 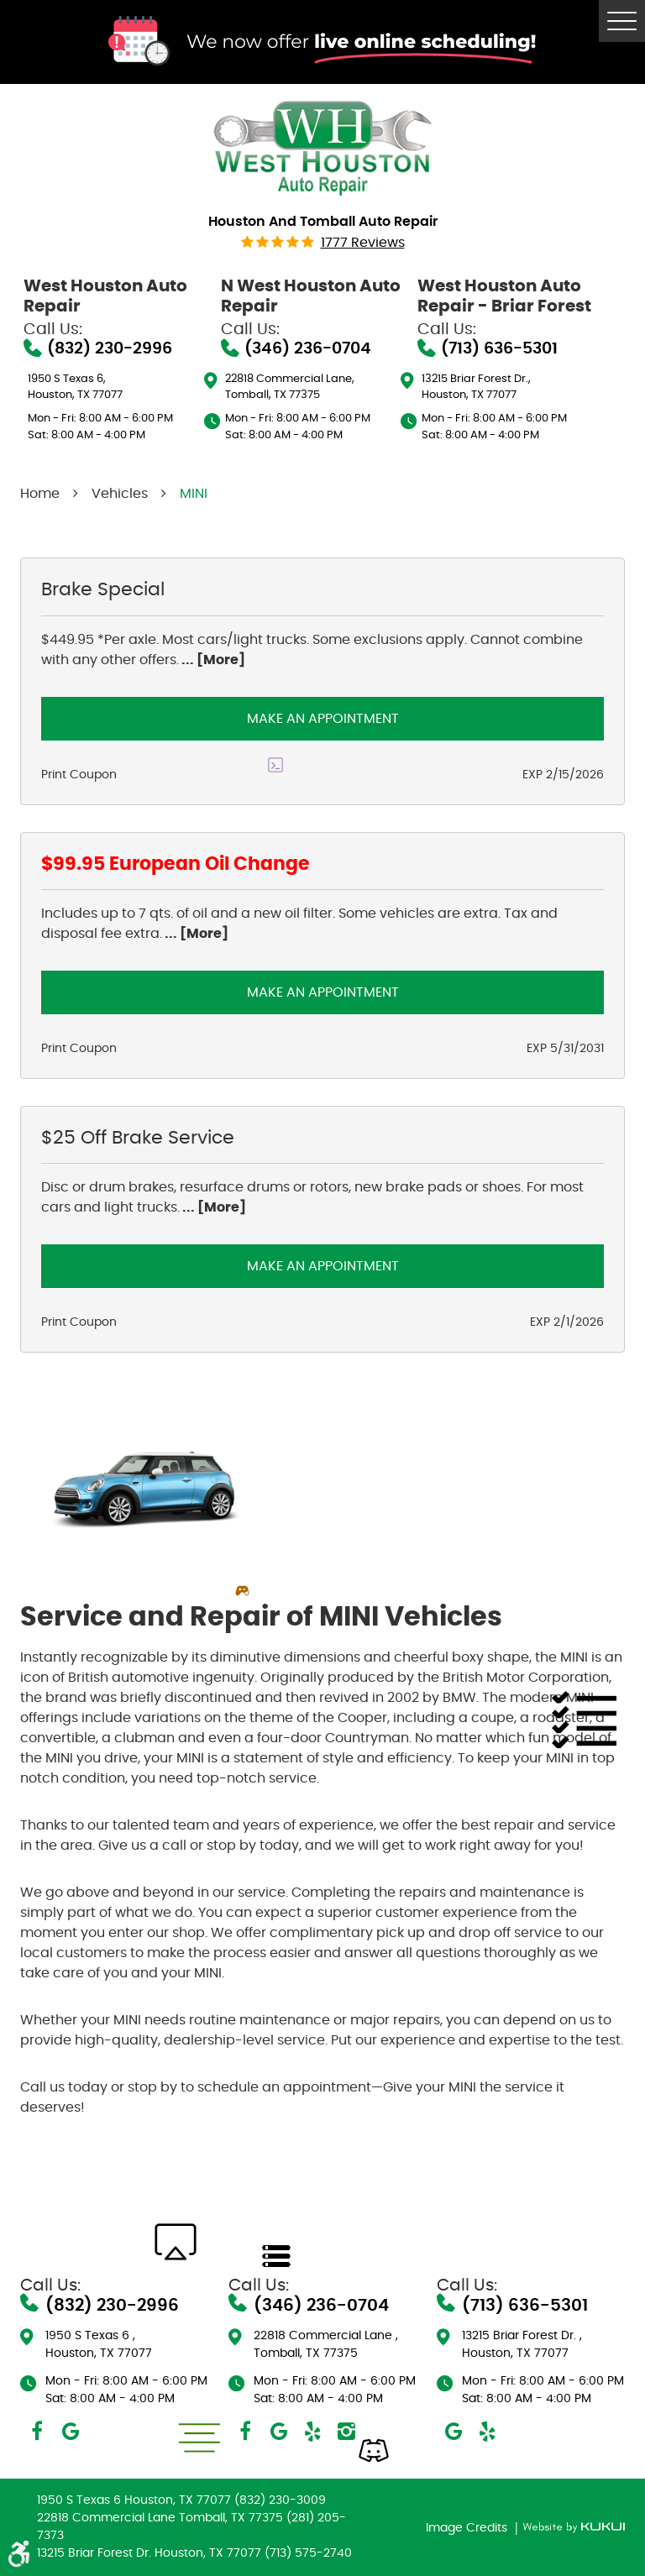 I want to click on open the integrated terminal, so click(x=275, y=765).